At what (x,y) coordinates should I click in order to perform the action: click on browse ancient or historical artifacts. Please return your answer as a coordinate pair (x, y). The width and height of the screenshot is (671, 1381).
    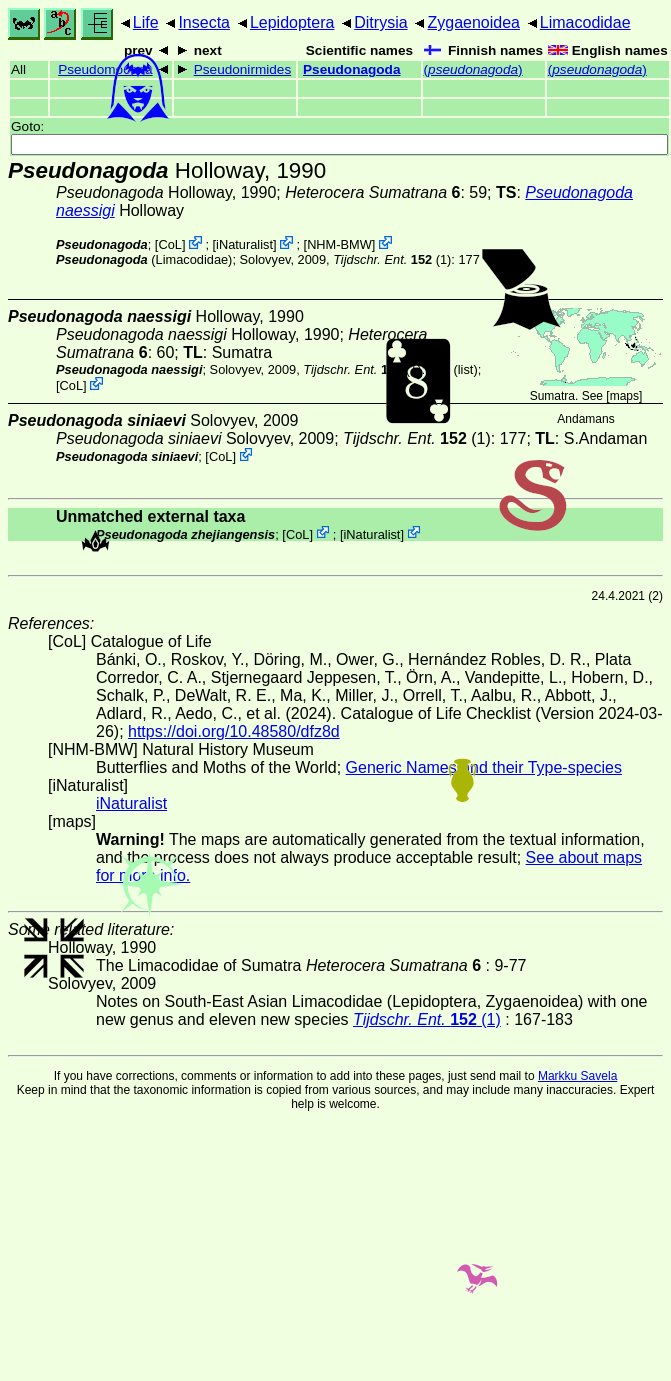
    Looking at the image, I should click on (462, 780).